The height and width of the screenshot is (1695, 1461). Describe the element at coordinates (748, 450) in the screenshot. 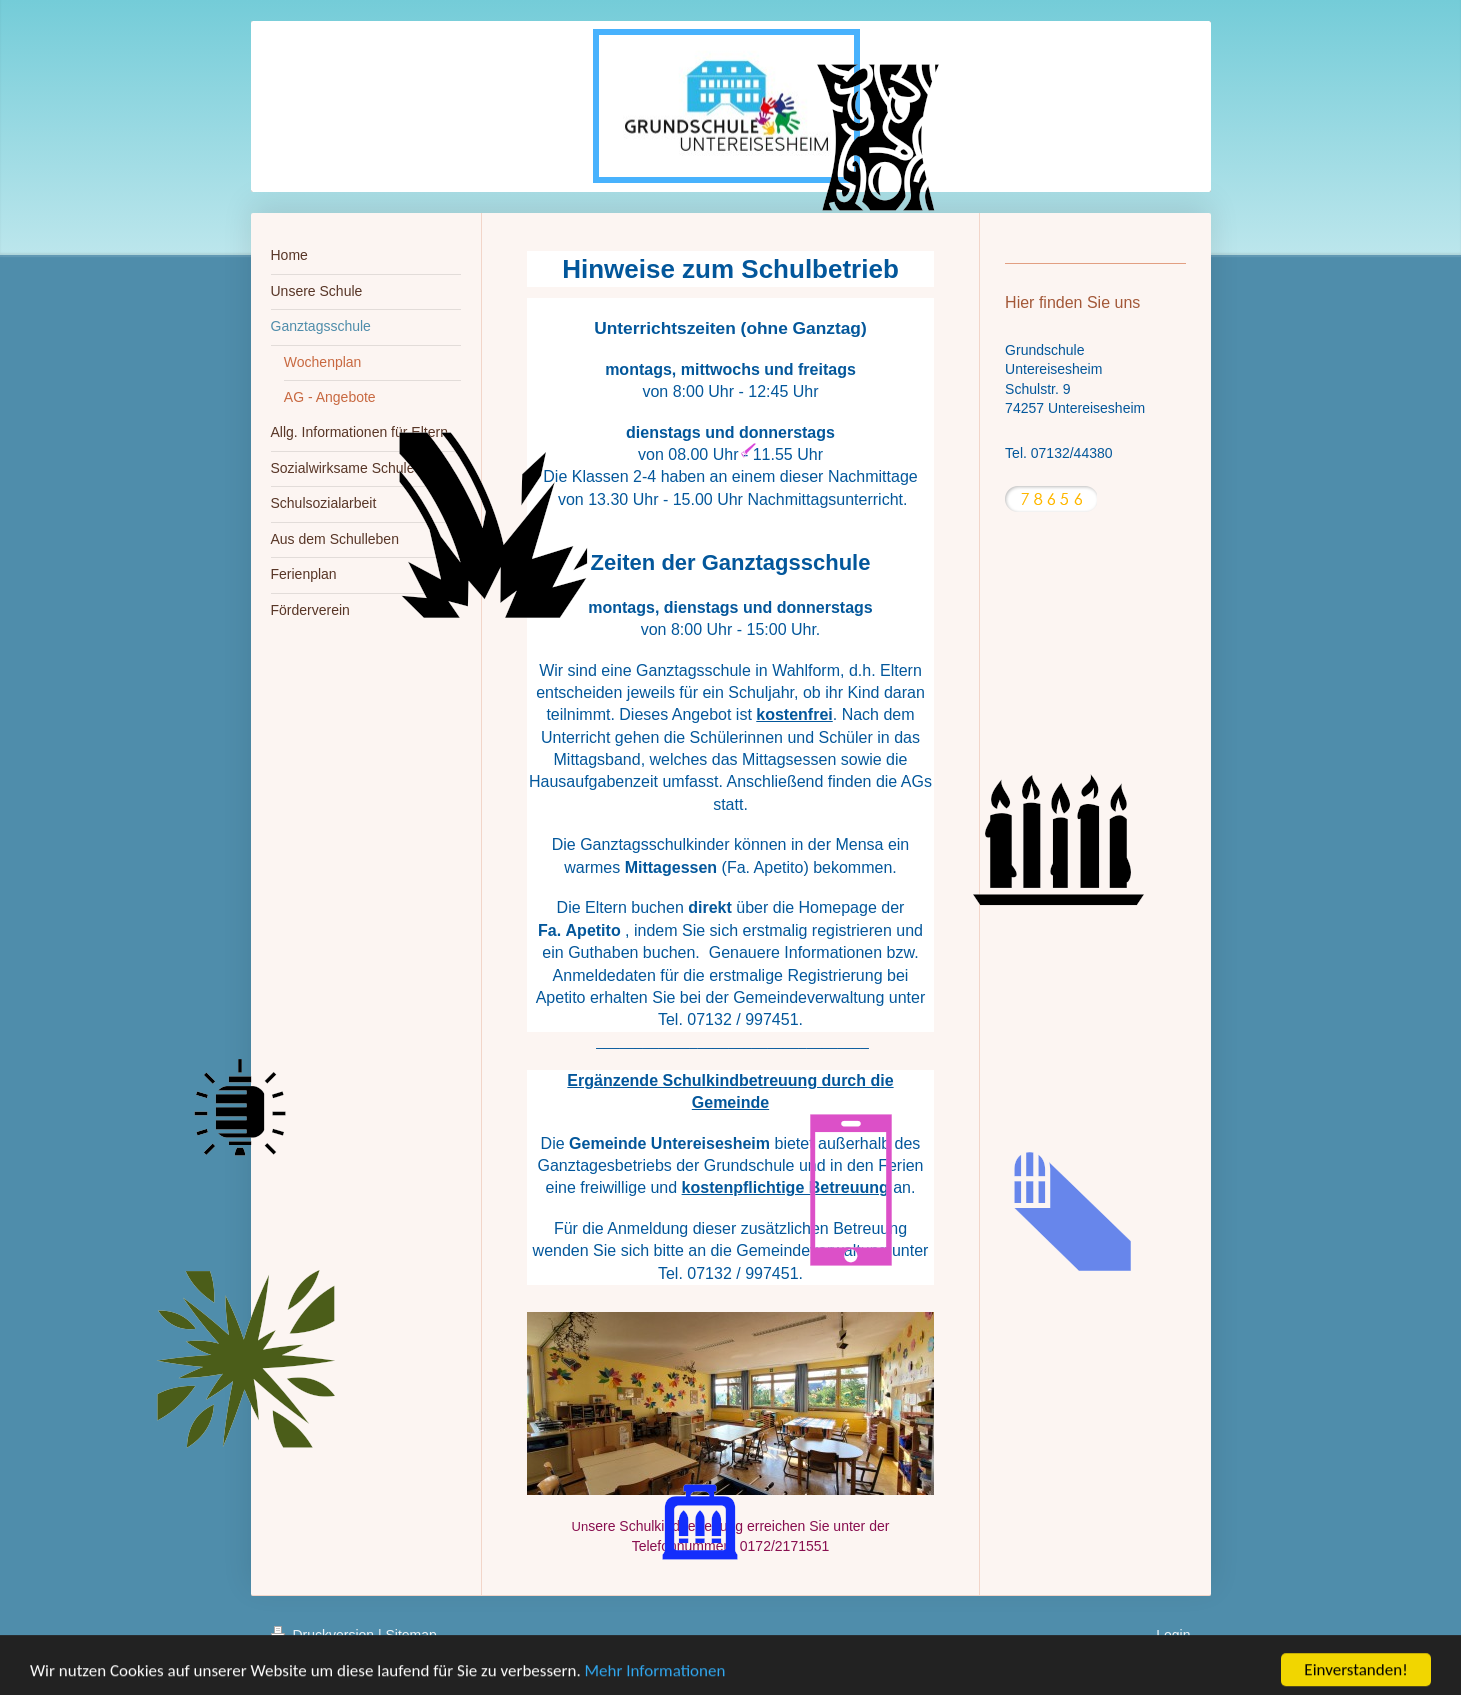

I see `access woodworking or carpentry tools` at that location.